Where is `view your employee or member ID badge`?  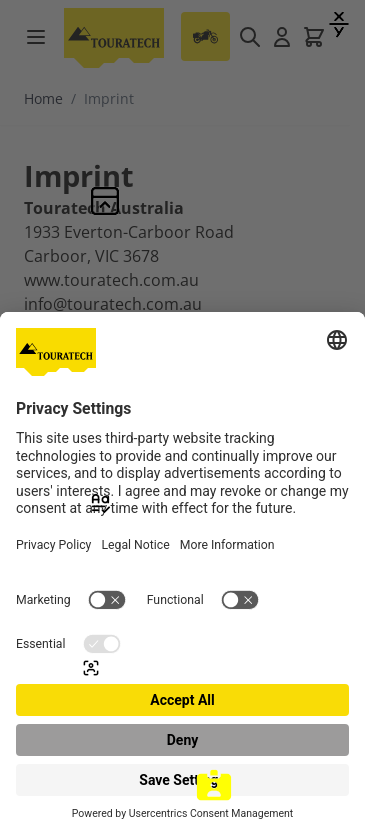 view your employee or member ID badge is located at coordinates (214, 787).